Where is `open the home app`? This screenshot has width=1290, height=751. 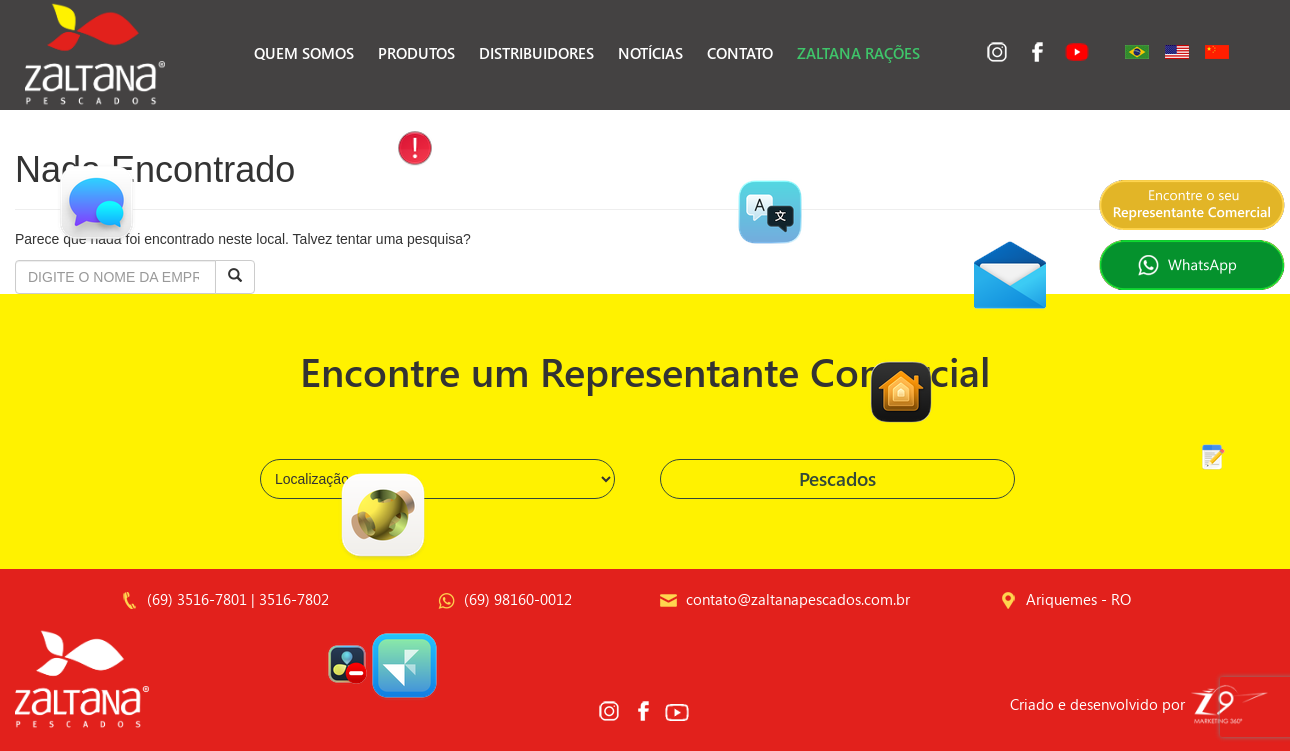 open the home app is located at coordinates (901, 392).